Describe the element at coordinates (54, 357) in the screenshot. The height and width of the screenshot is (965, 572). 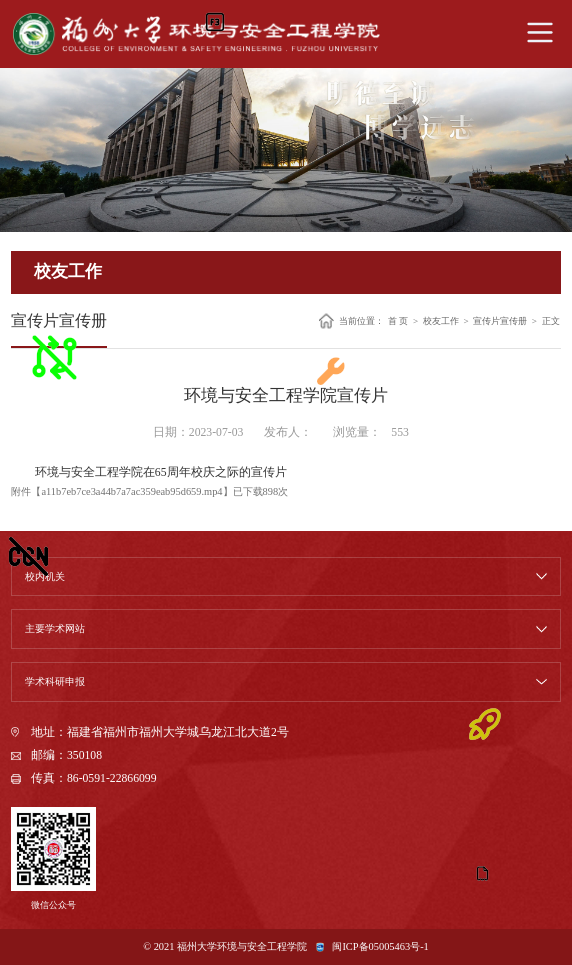
I see `exchange or swap feature is disabled` at that location.